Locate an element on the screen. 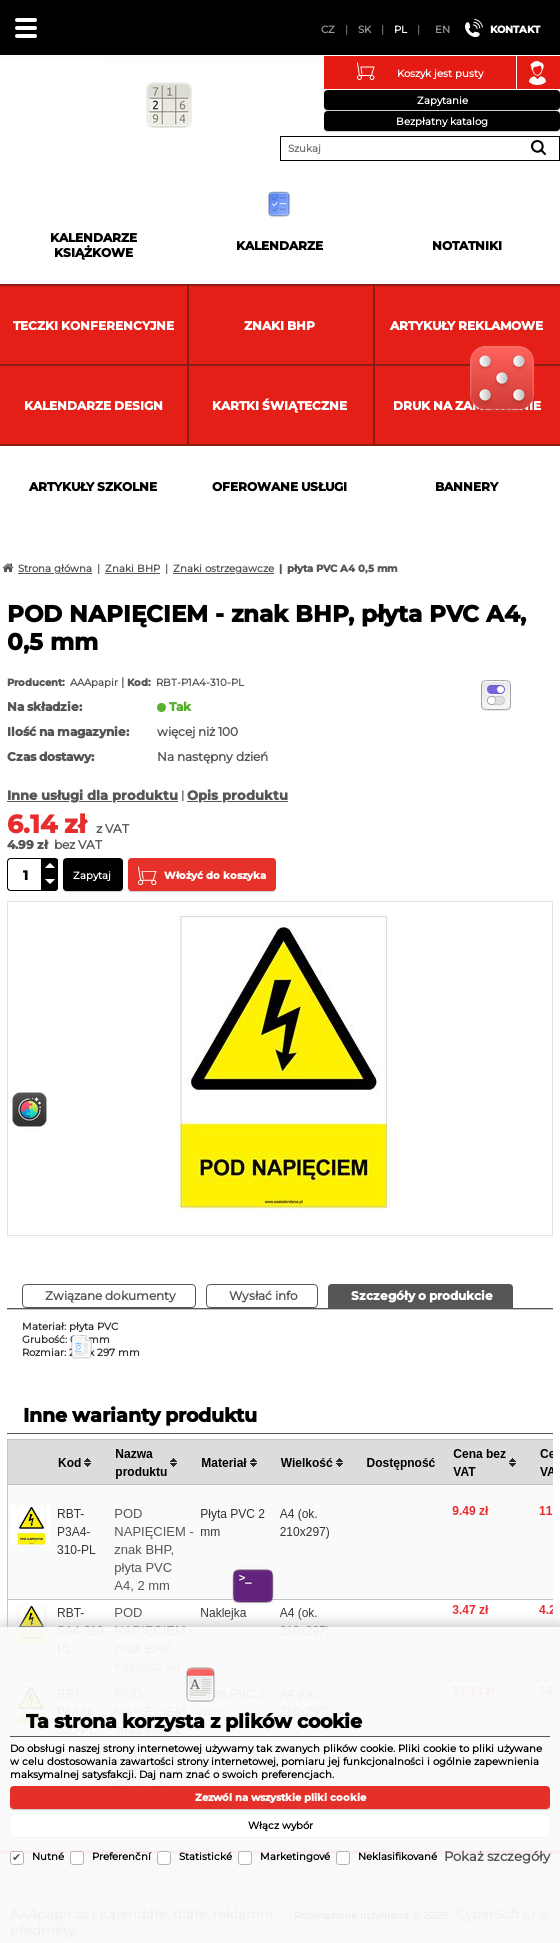  open the to-do list app is located at coordinates (279, 204).